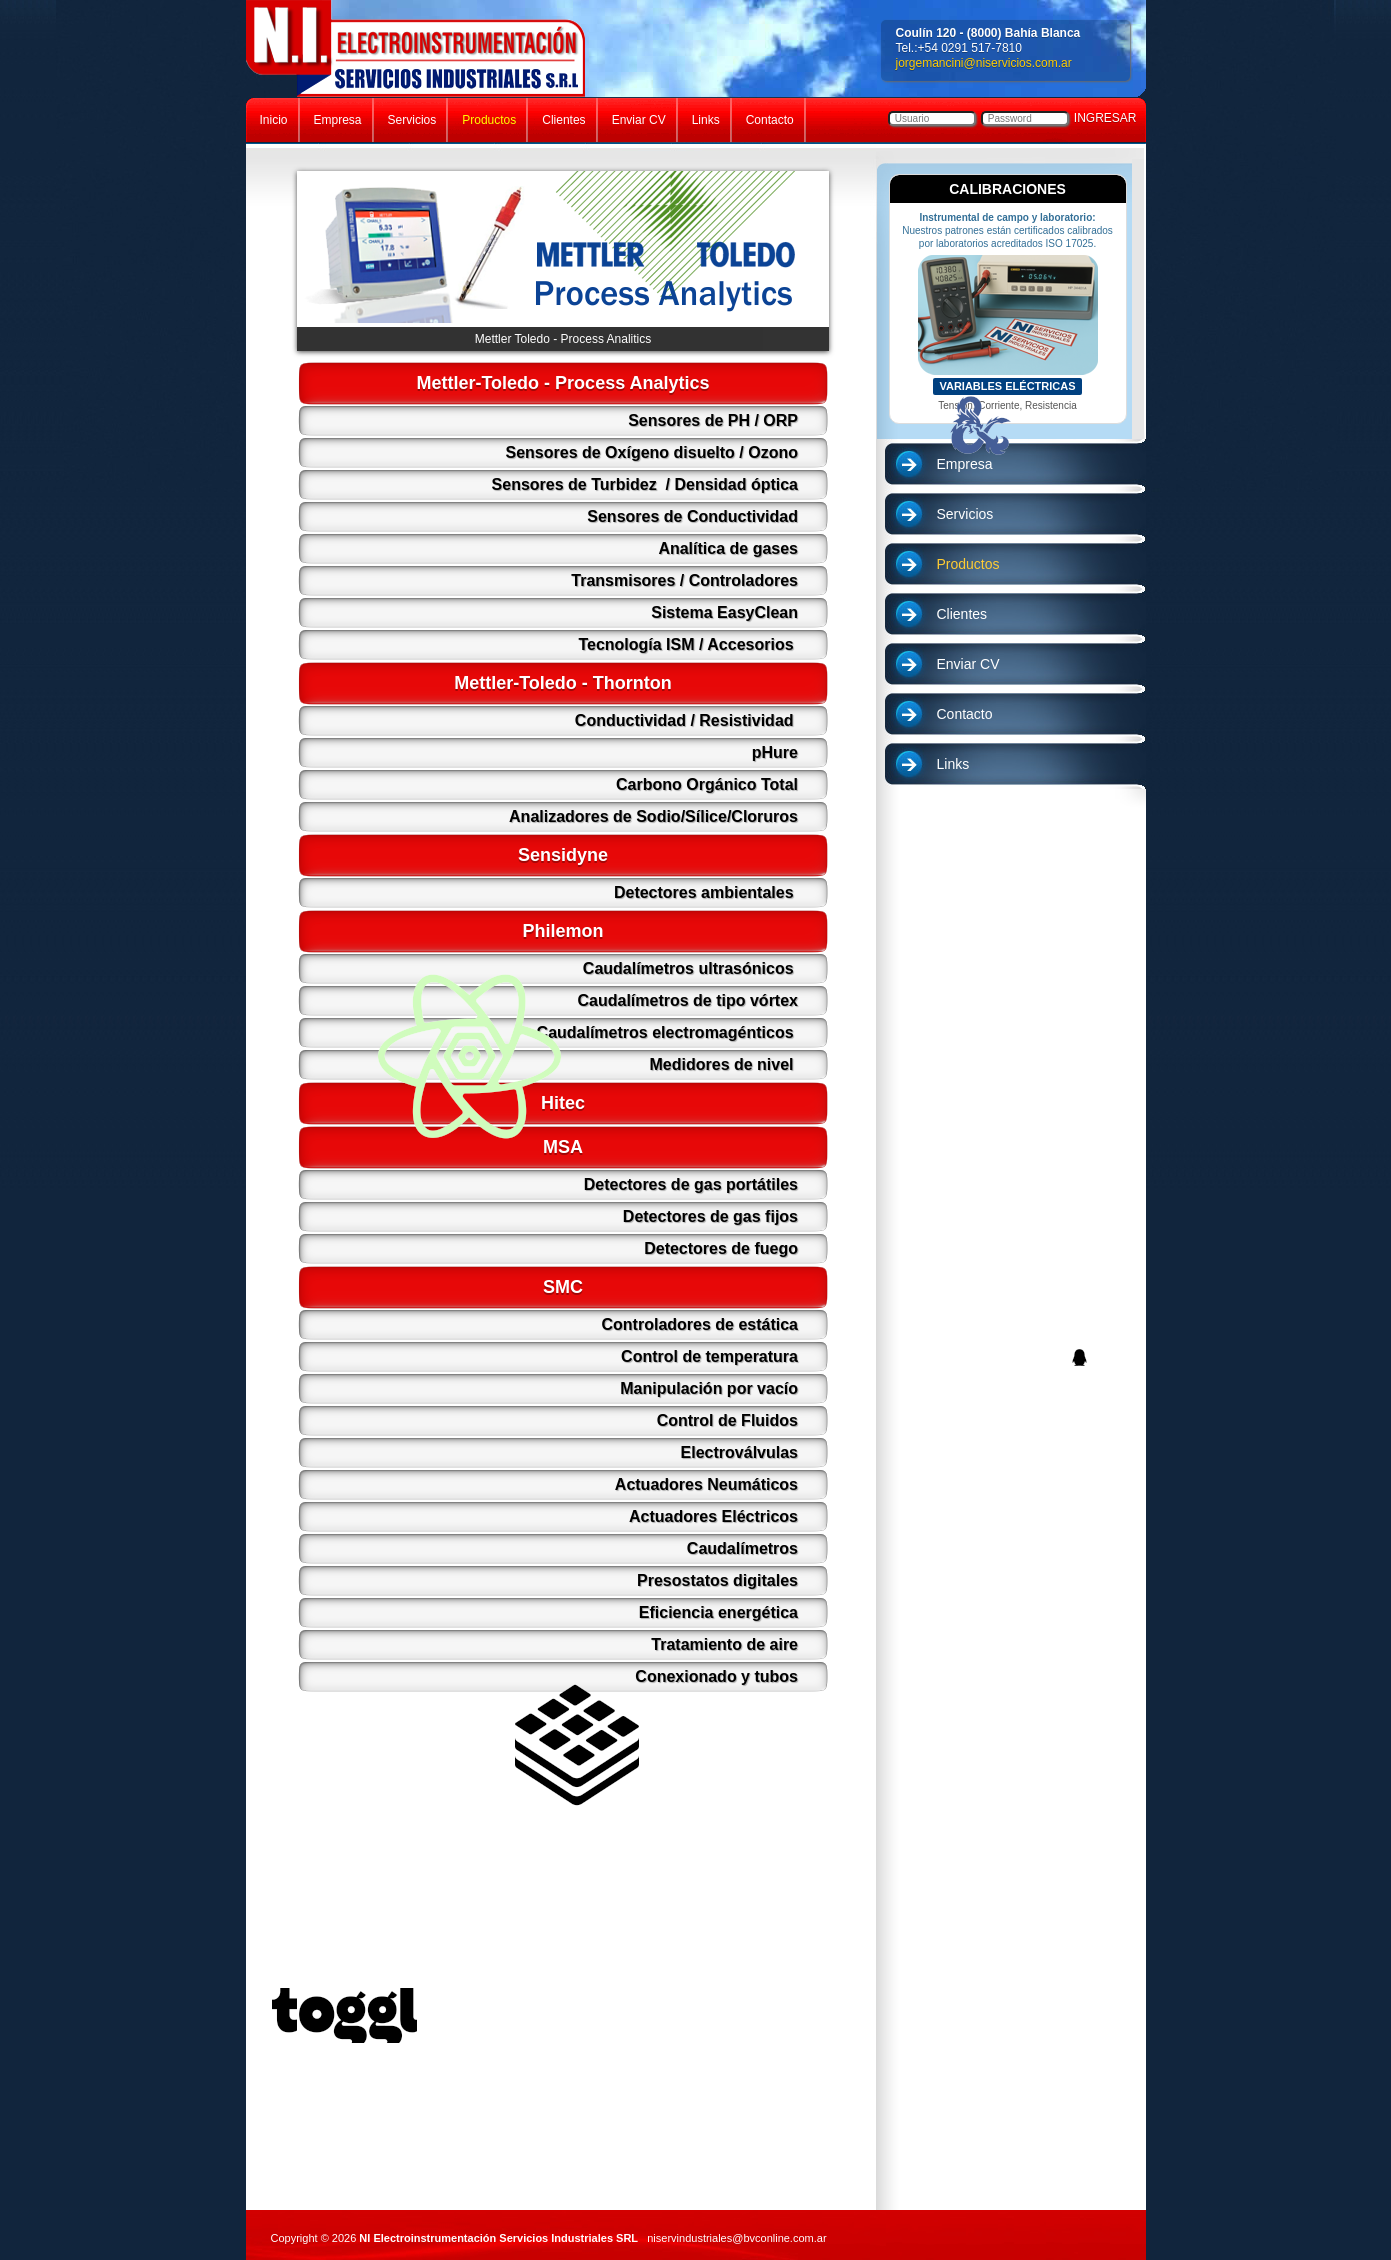  What do you see at coordinates (1079, 1357) in the screenshot?
I see `open QQ messaging app` at bounding box center [1079, 1357].